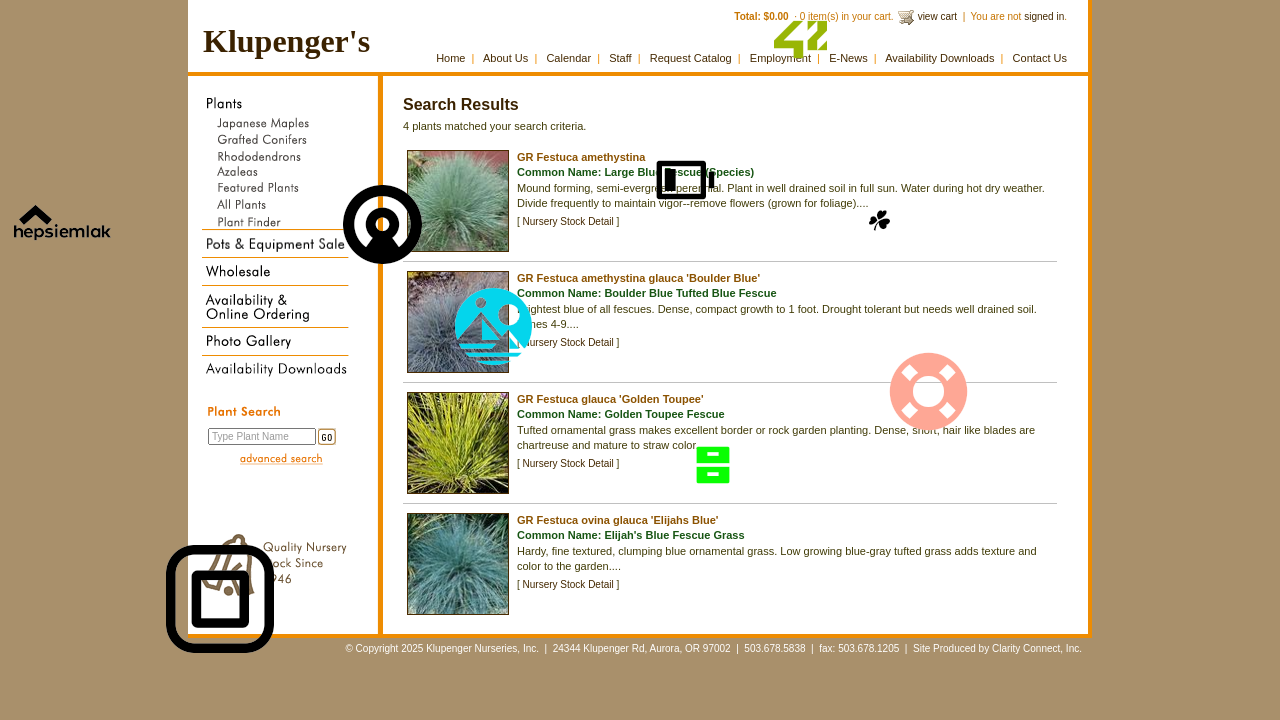  I want to click on access help or support, so click(928, 391).